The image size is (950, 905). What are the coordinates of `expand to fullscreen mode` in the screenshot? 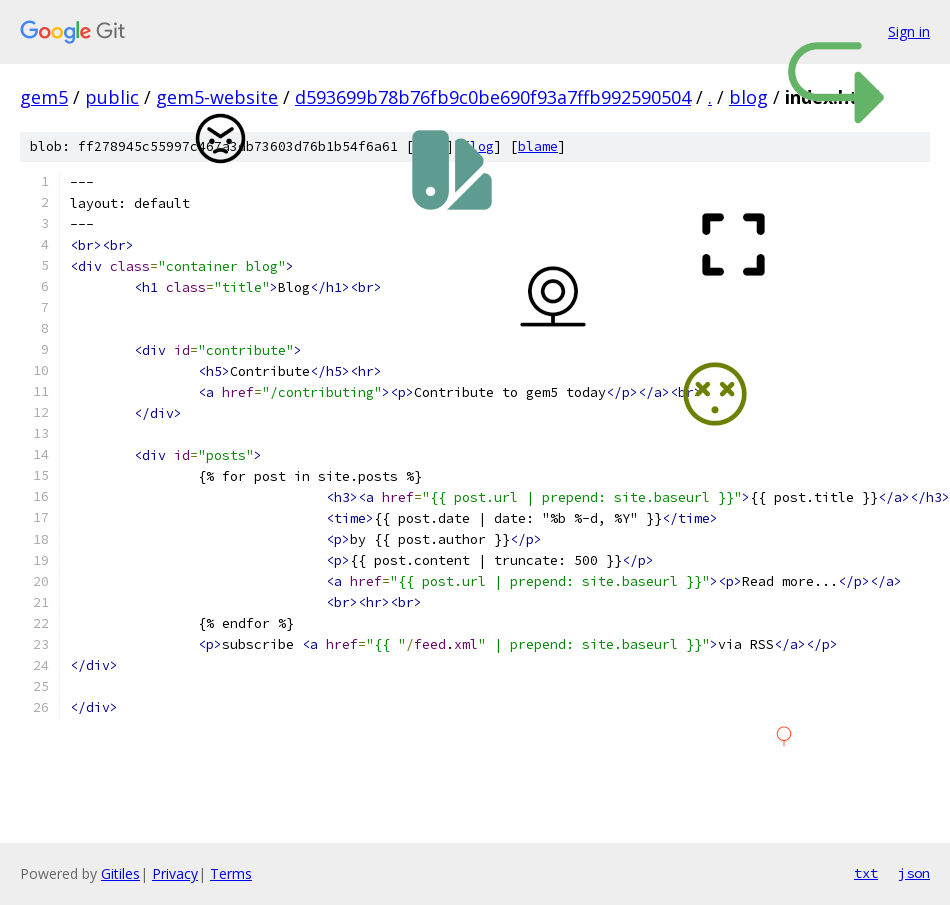 It's located at (733, 244).